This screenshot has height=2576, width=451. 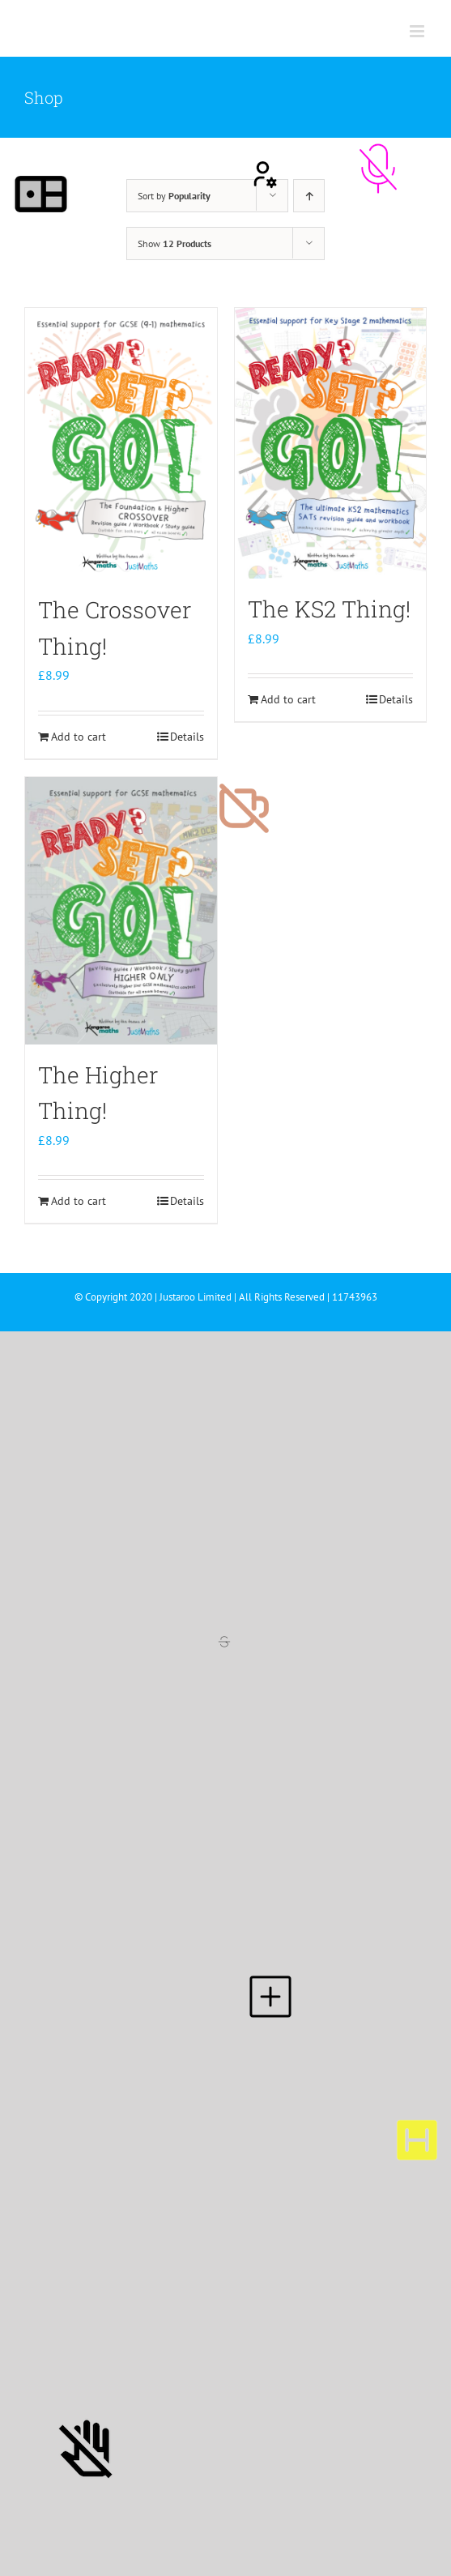 I want to click on add a new item or entry, so click(x=270, y=1997).